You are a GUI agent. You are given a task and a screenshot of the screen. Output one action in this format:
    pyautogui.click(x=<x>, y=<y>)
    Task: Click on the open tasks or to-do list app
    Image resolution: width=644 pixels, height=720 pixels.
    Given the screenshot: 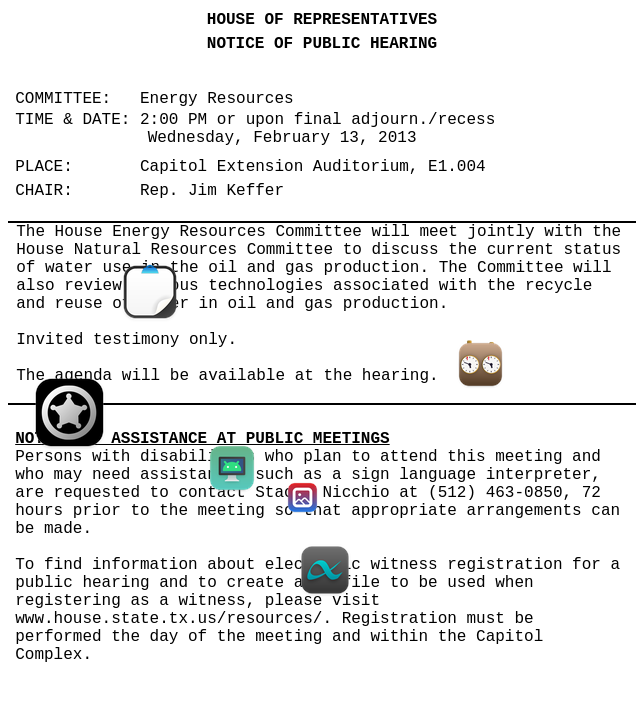 What is the action you would take?
    pyautogui.click(x=150, y=292)
    